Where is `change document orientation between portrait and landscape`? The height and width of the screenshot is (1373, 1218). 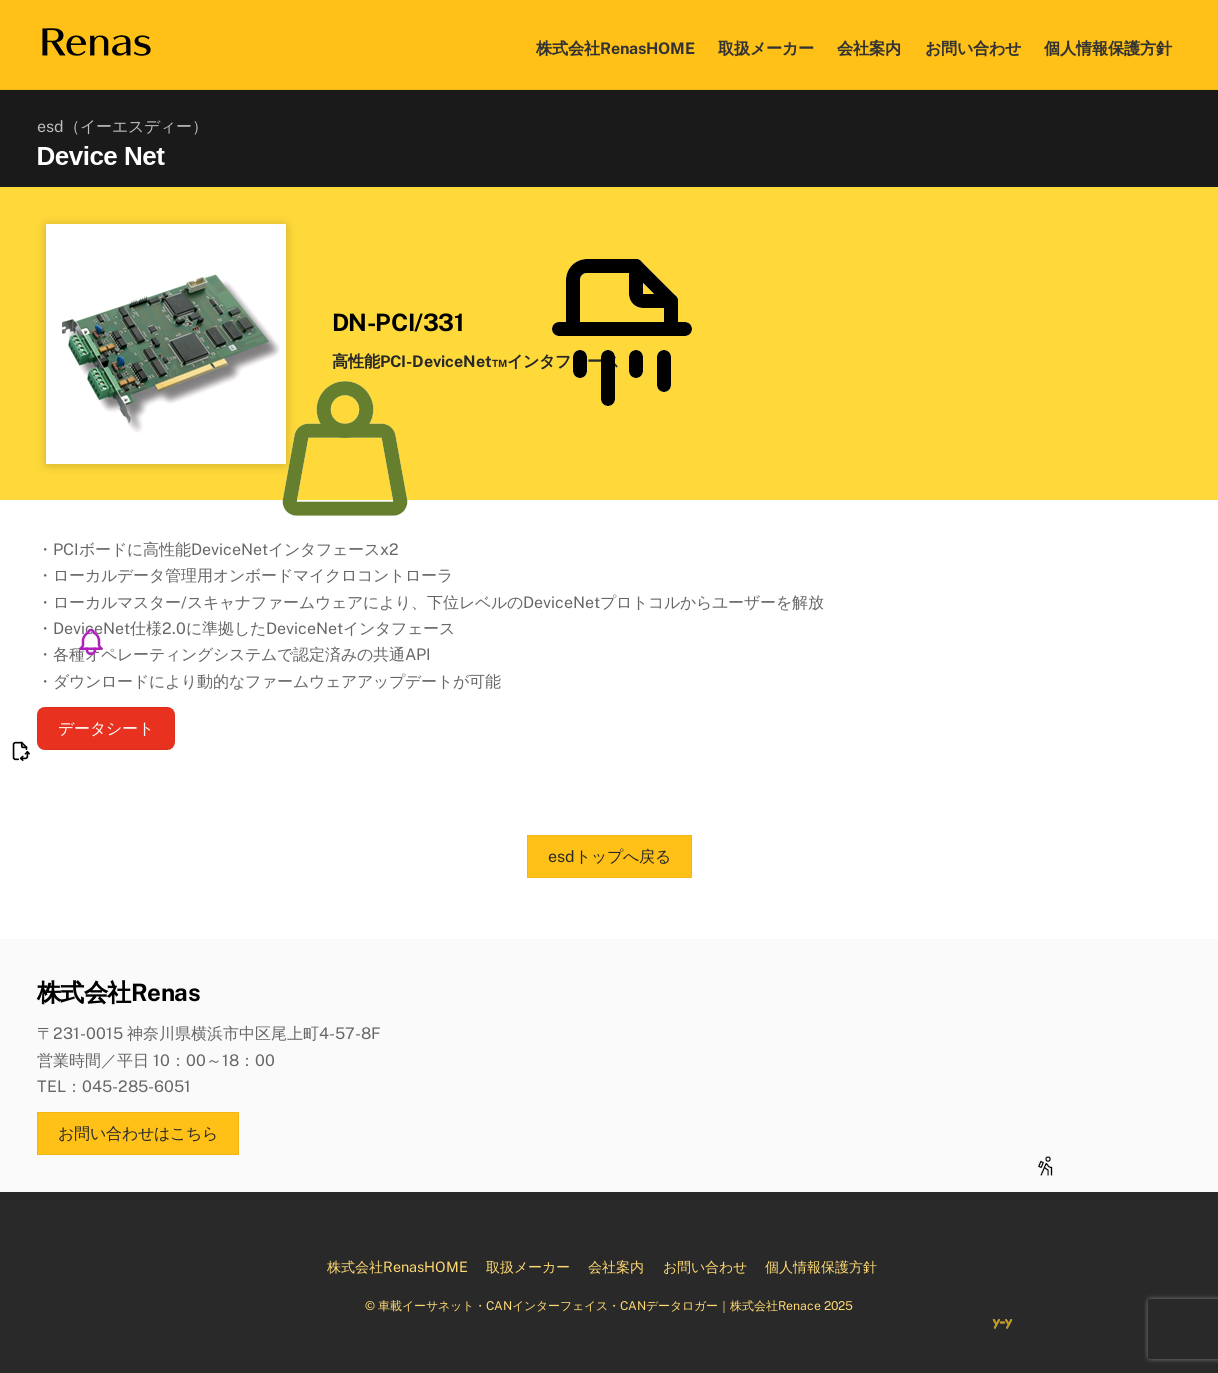
change document orientation between portrait and landscape is located at coordinates (20, 751).